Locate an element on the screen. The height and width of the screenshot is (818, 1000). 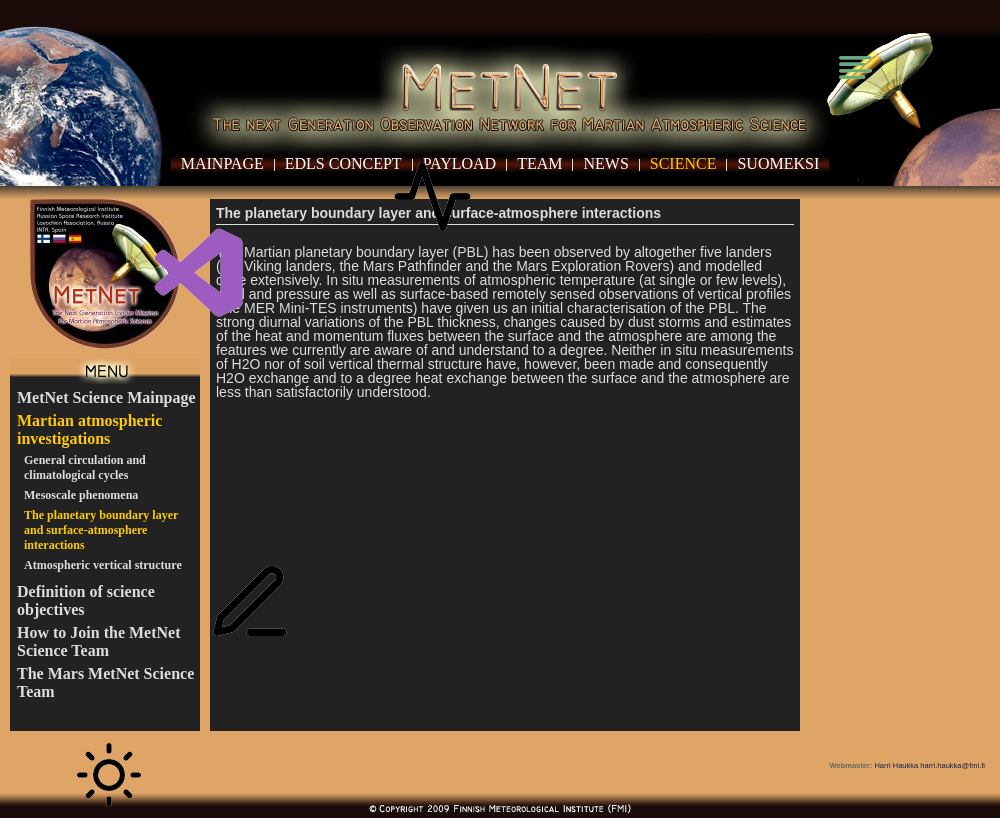
edit text or content is located at coordinates (250, 603).